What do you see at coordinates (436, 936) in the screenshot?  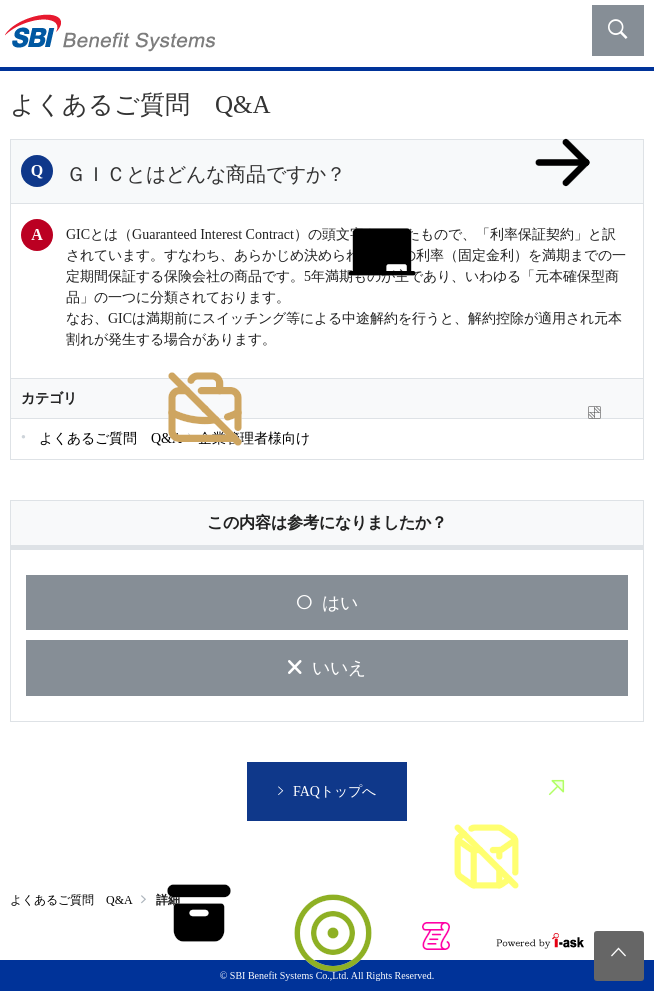 I see `view activity log or history` at bounding box center [436, 936].